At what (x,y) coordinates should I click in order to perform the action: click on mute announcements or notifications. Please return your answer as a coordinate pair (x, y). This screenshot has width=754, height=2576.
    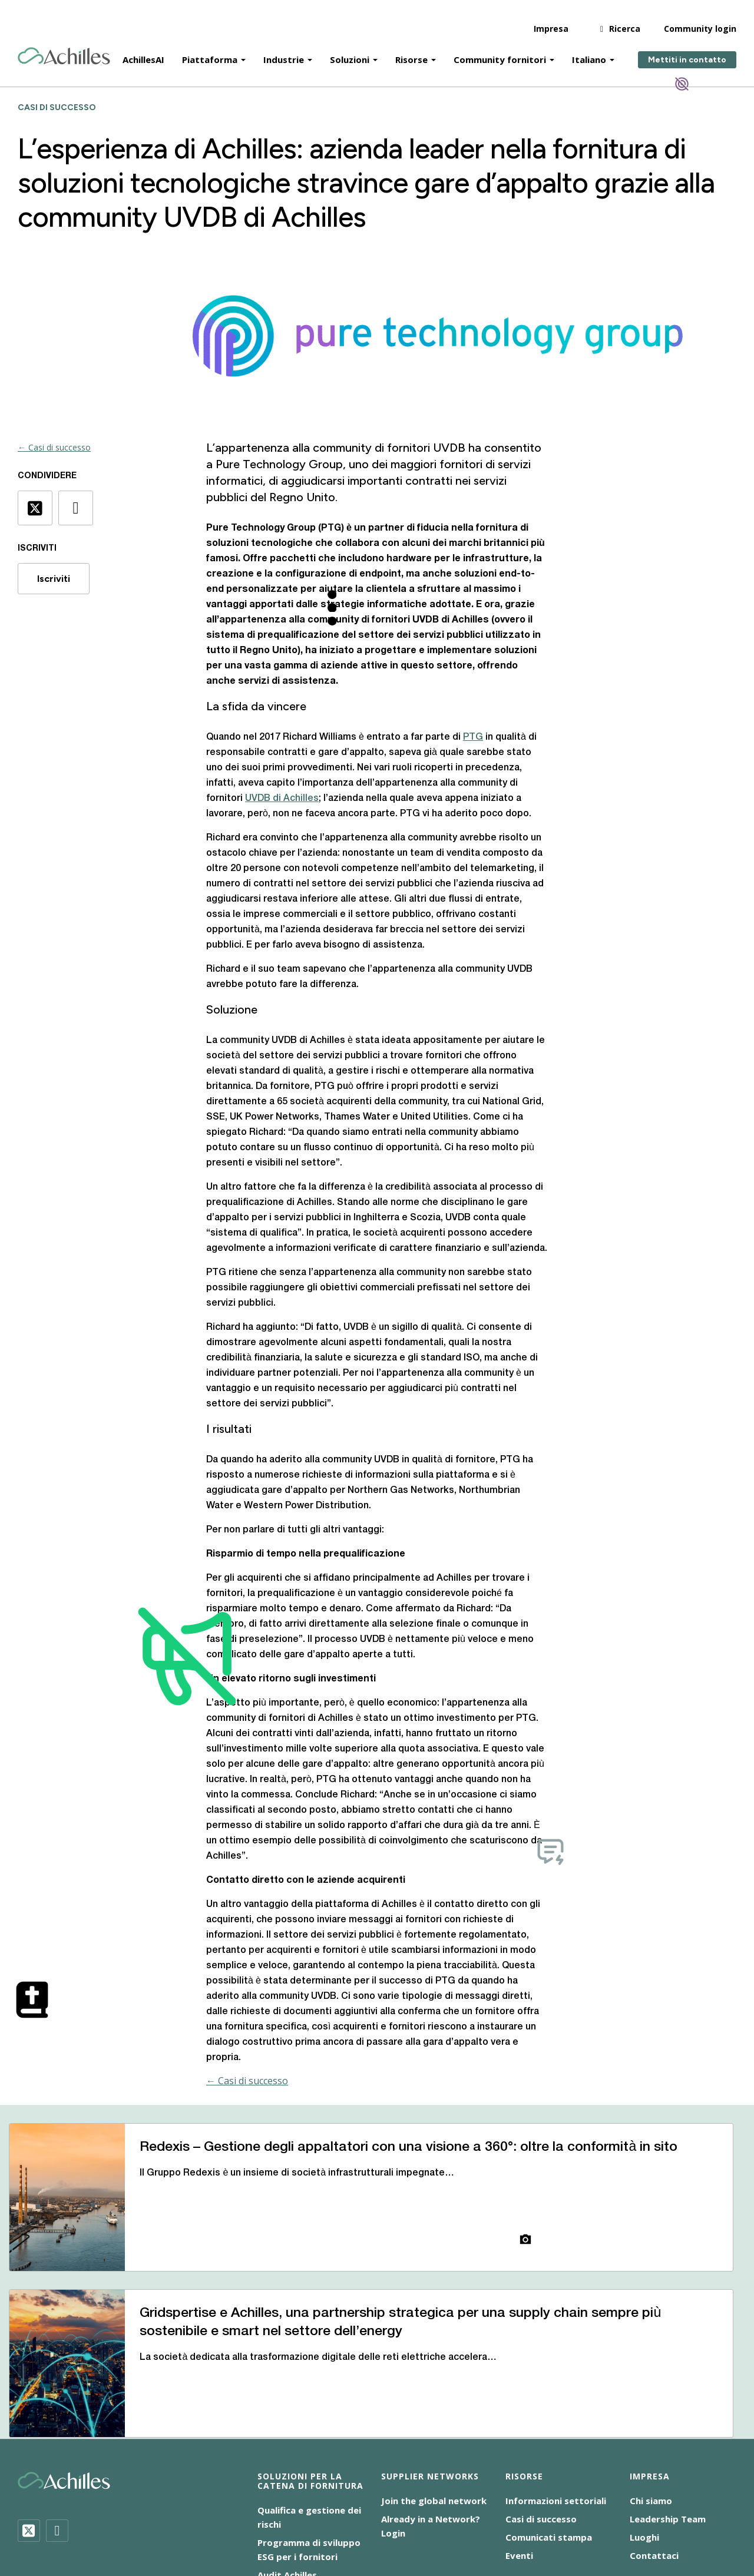
    Looking at the image, I should click on (187, 1656).